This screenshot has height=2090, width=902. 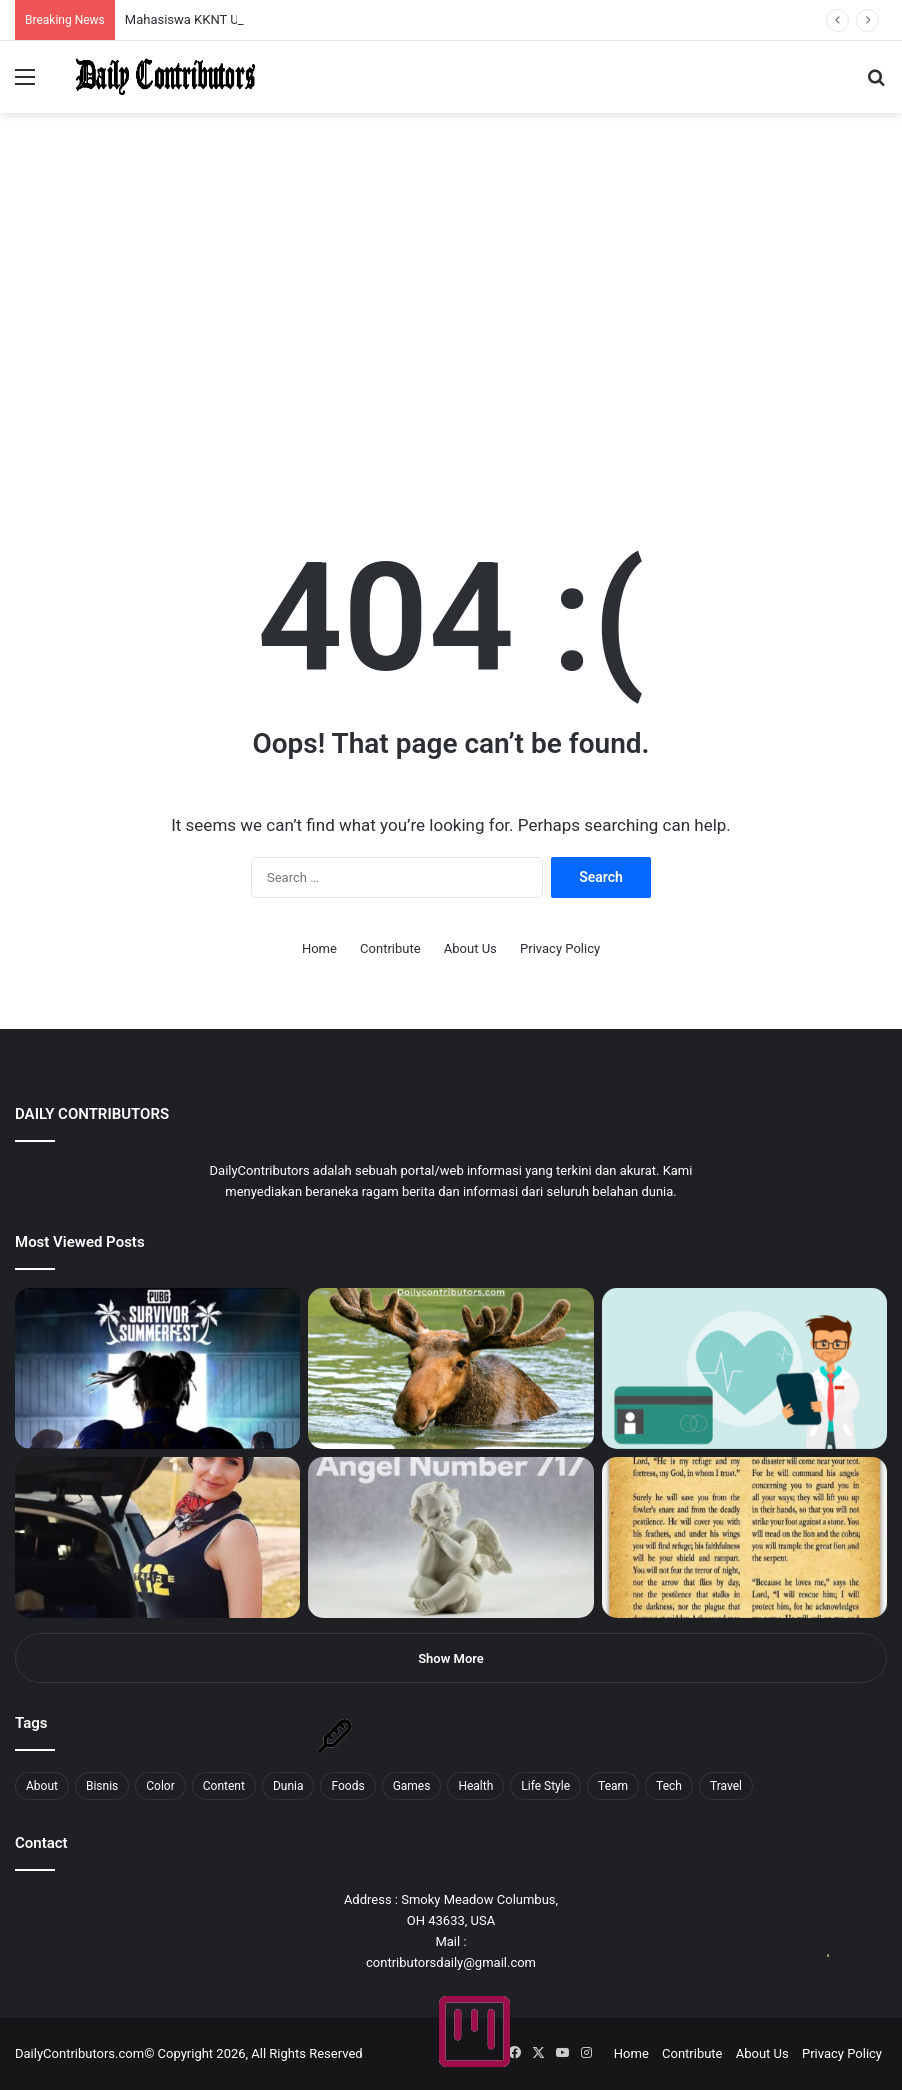 I want to click on indicates no cellular signal available, so click(x=837, y=1948).